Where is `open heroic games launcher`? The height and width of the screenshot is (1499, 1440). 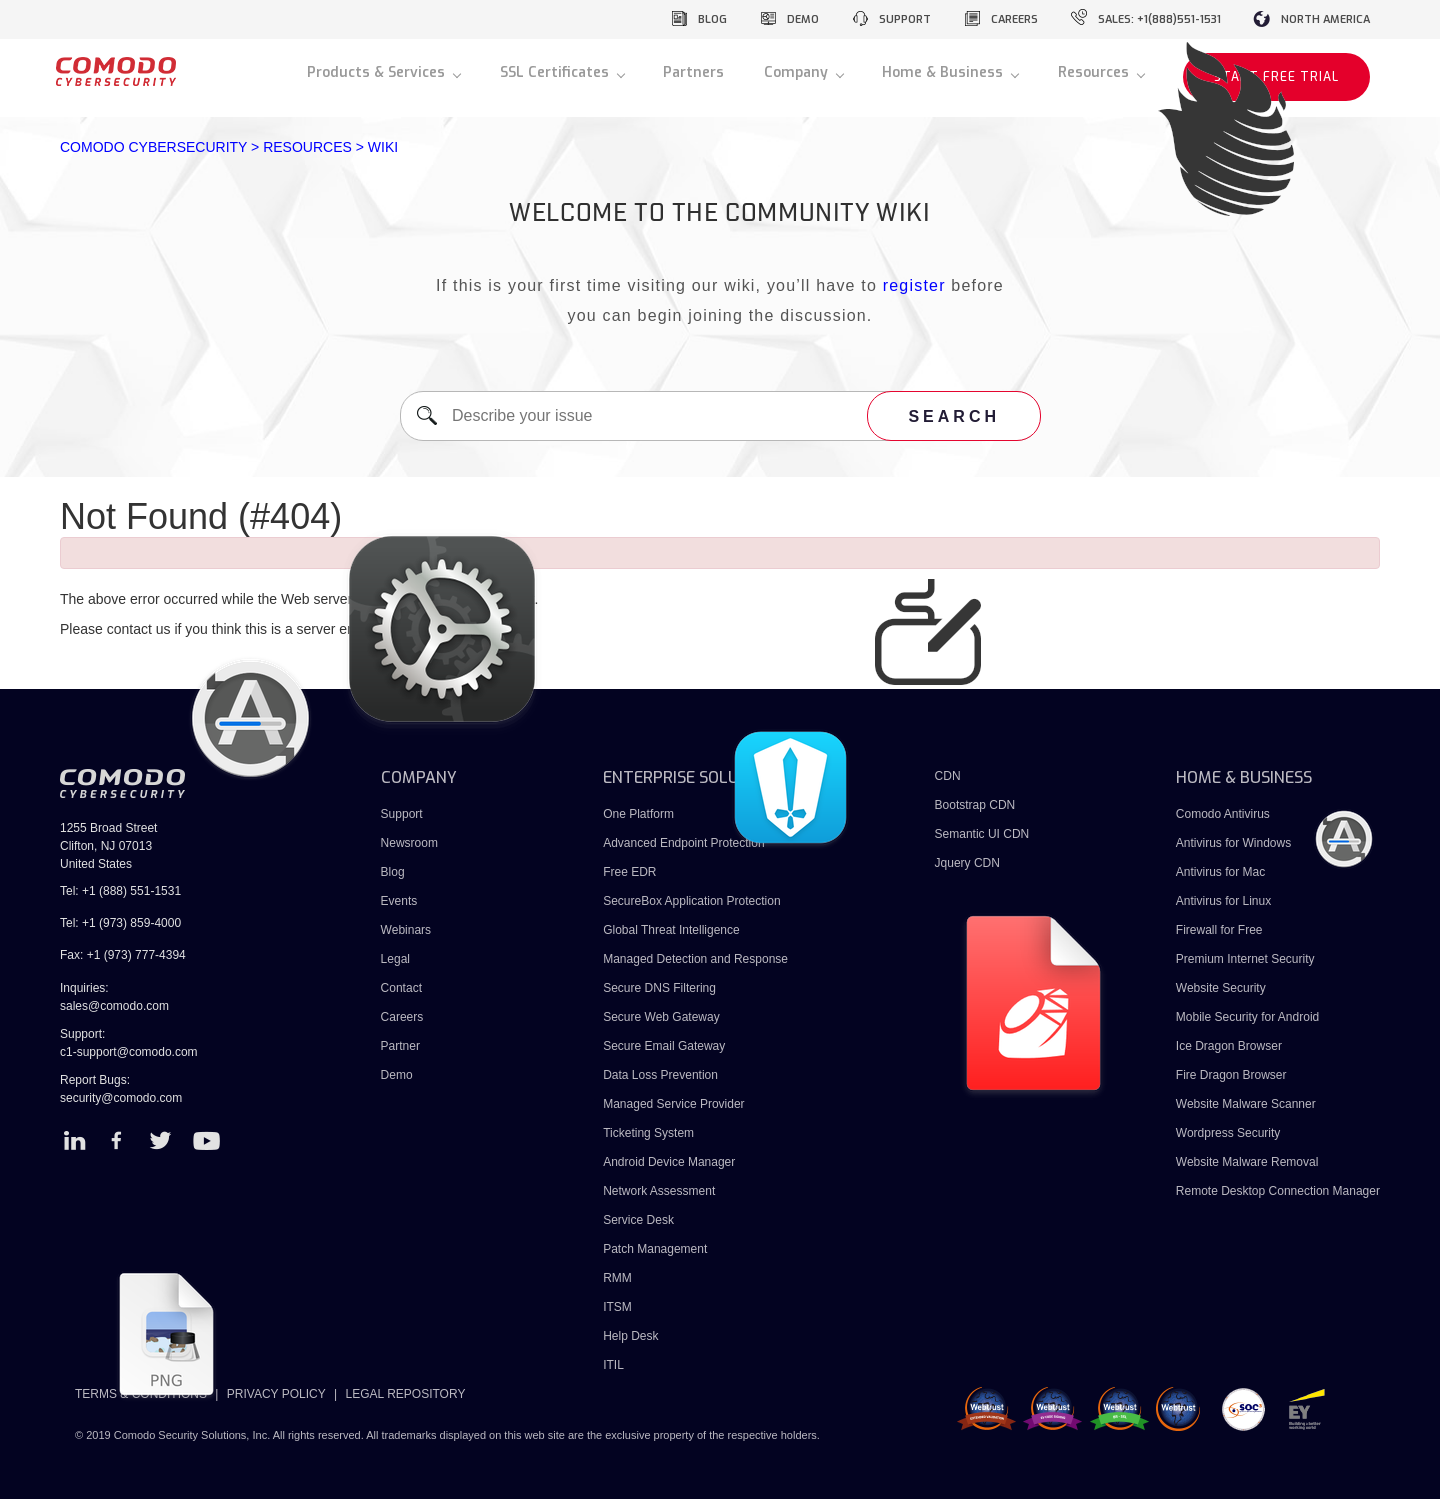 open heroic games launcher is located at coordinates (790, 787).